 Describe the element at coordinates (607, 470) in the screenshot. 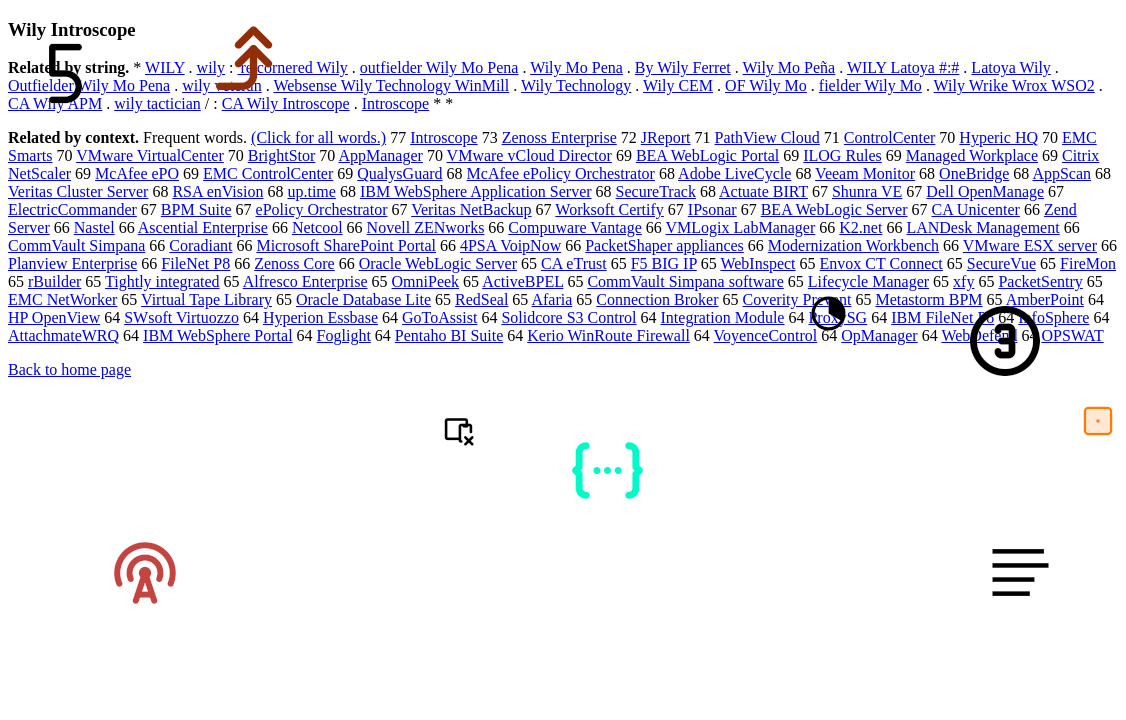

I see `view code snippets or embedded content` at that location.